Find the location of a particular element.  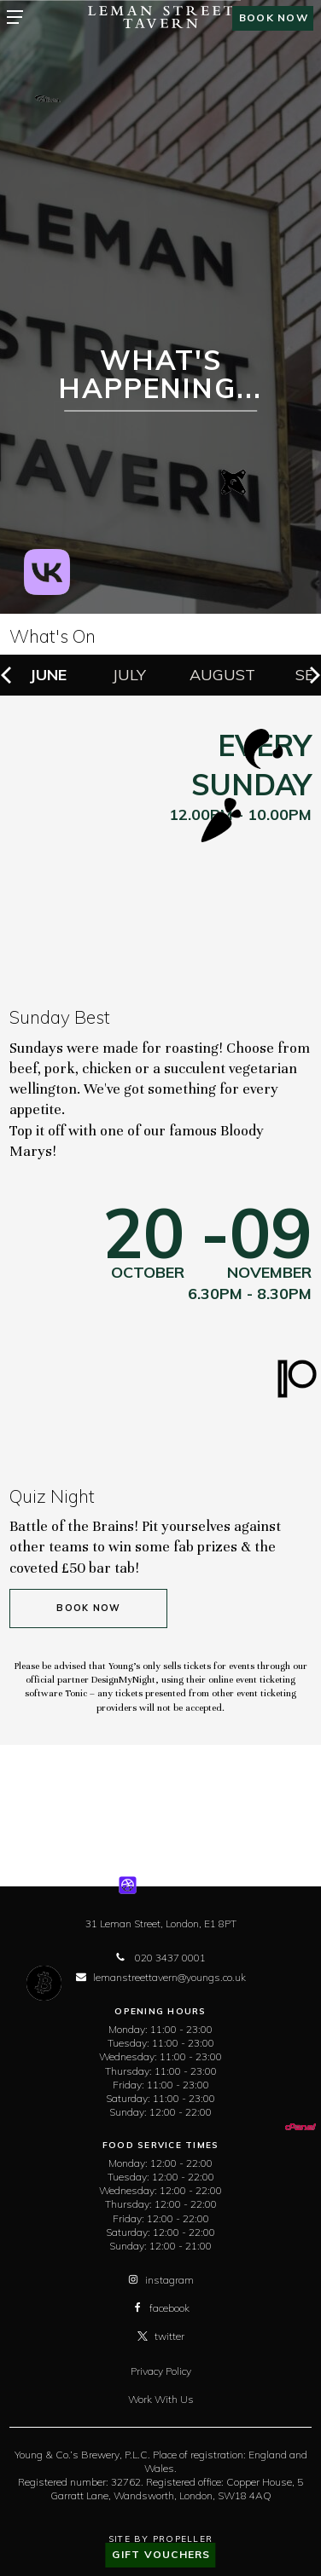

open the VK social network app is located at coordinates (47, 572).